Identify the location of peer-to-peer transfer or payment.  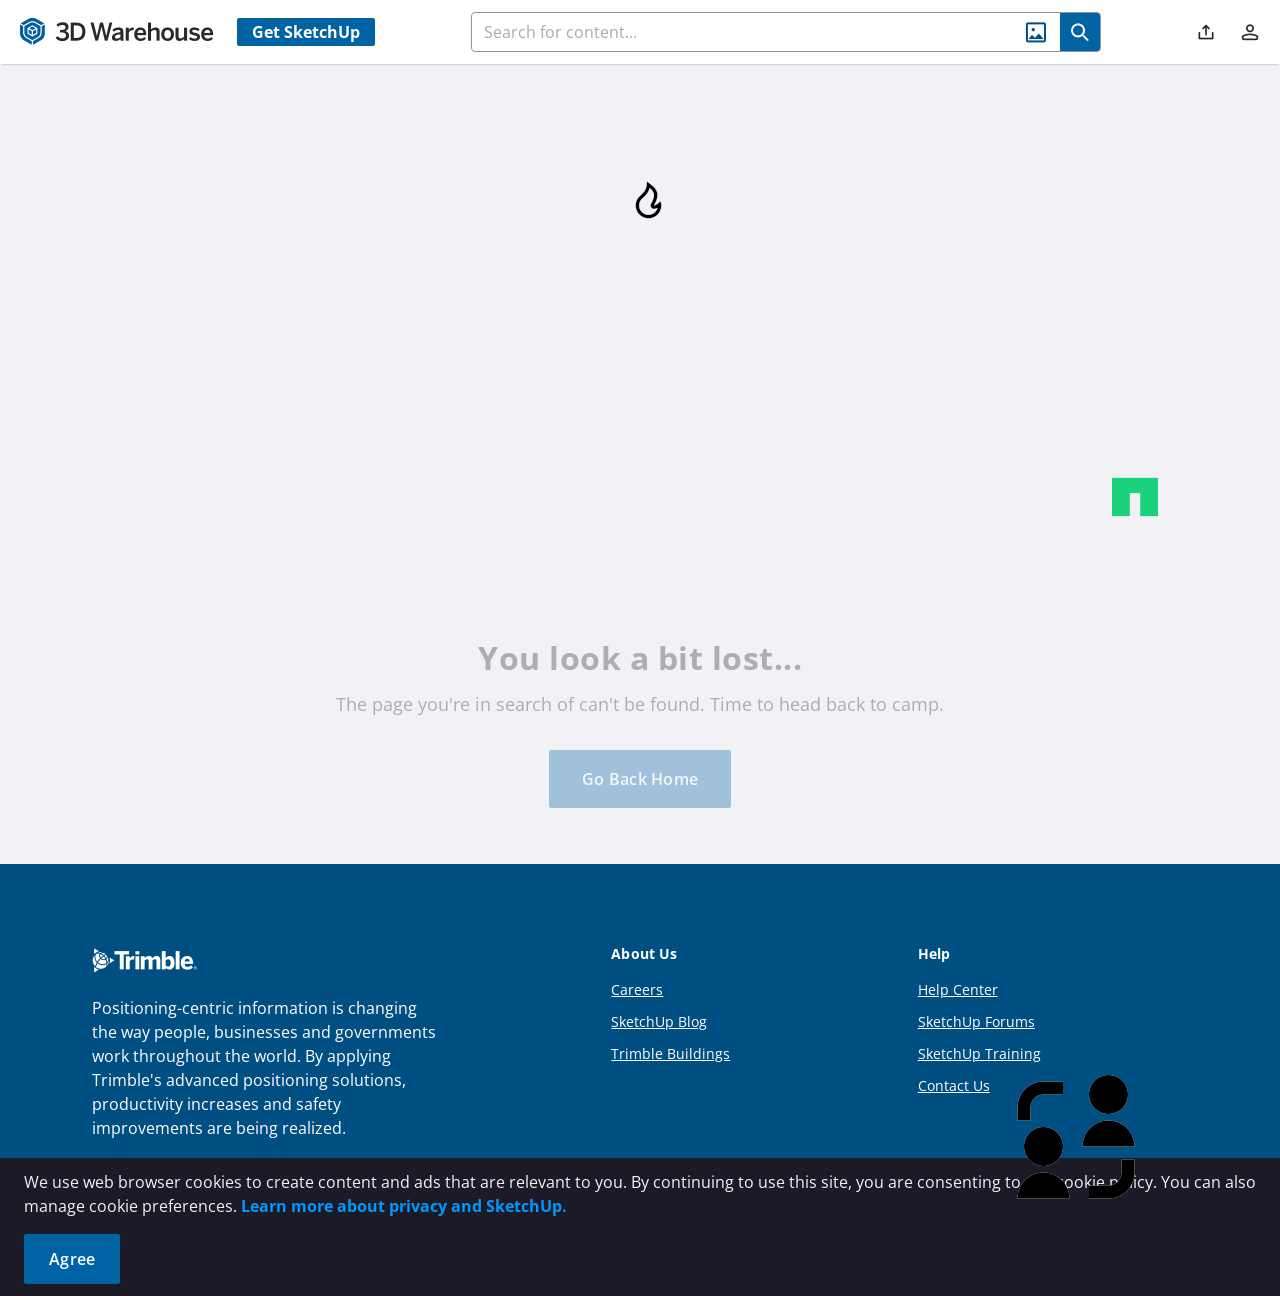
(1076, 1140).